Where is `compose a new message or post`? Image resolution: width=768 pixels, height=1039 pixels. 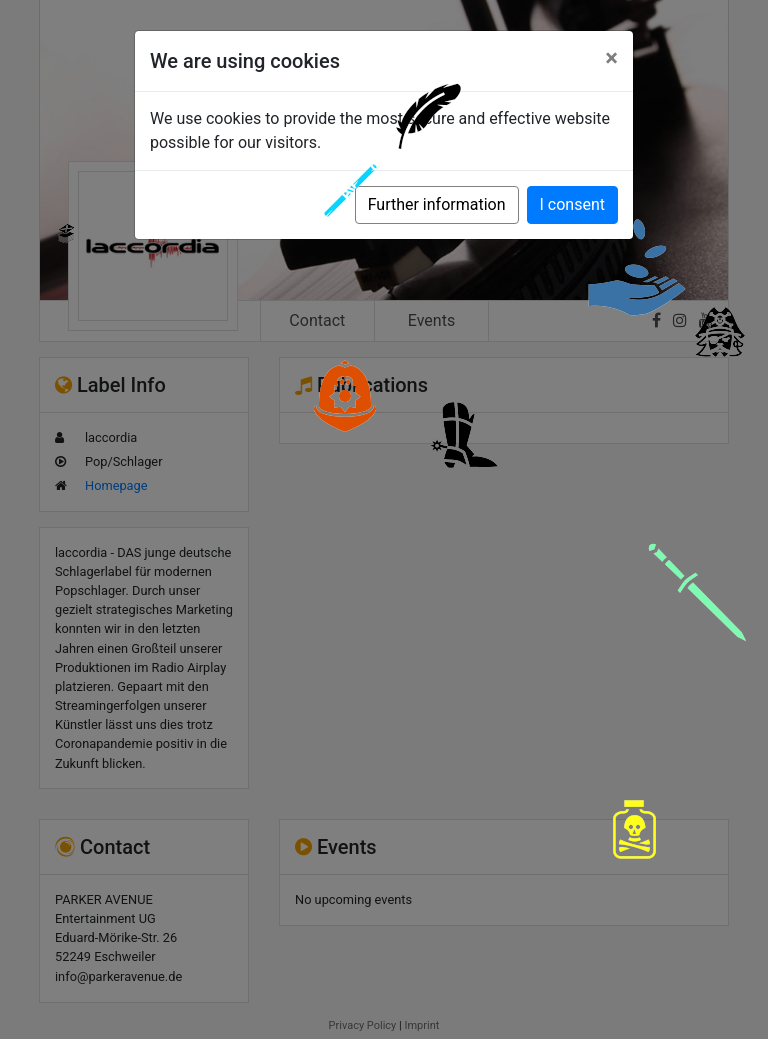 compose a new message or post is located at coordinates (427, 116).